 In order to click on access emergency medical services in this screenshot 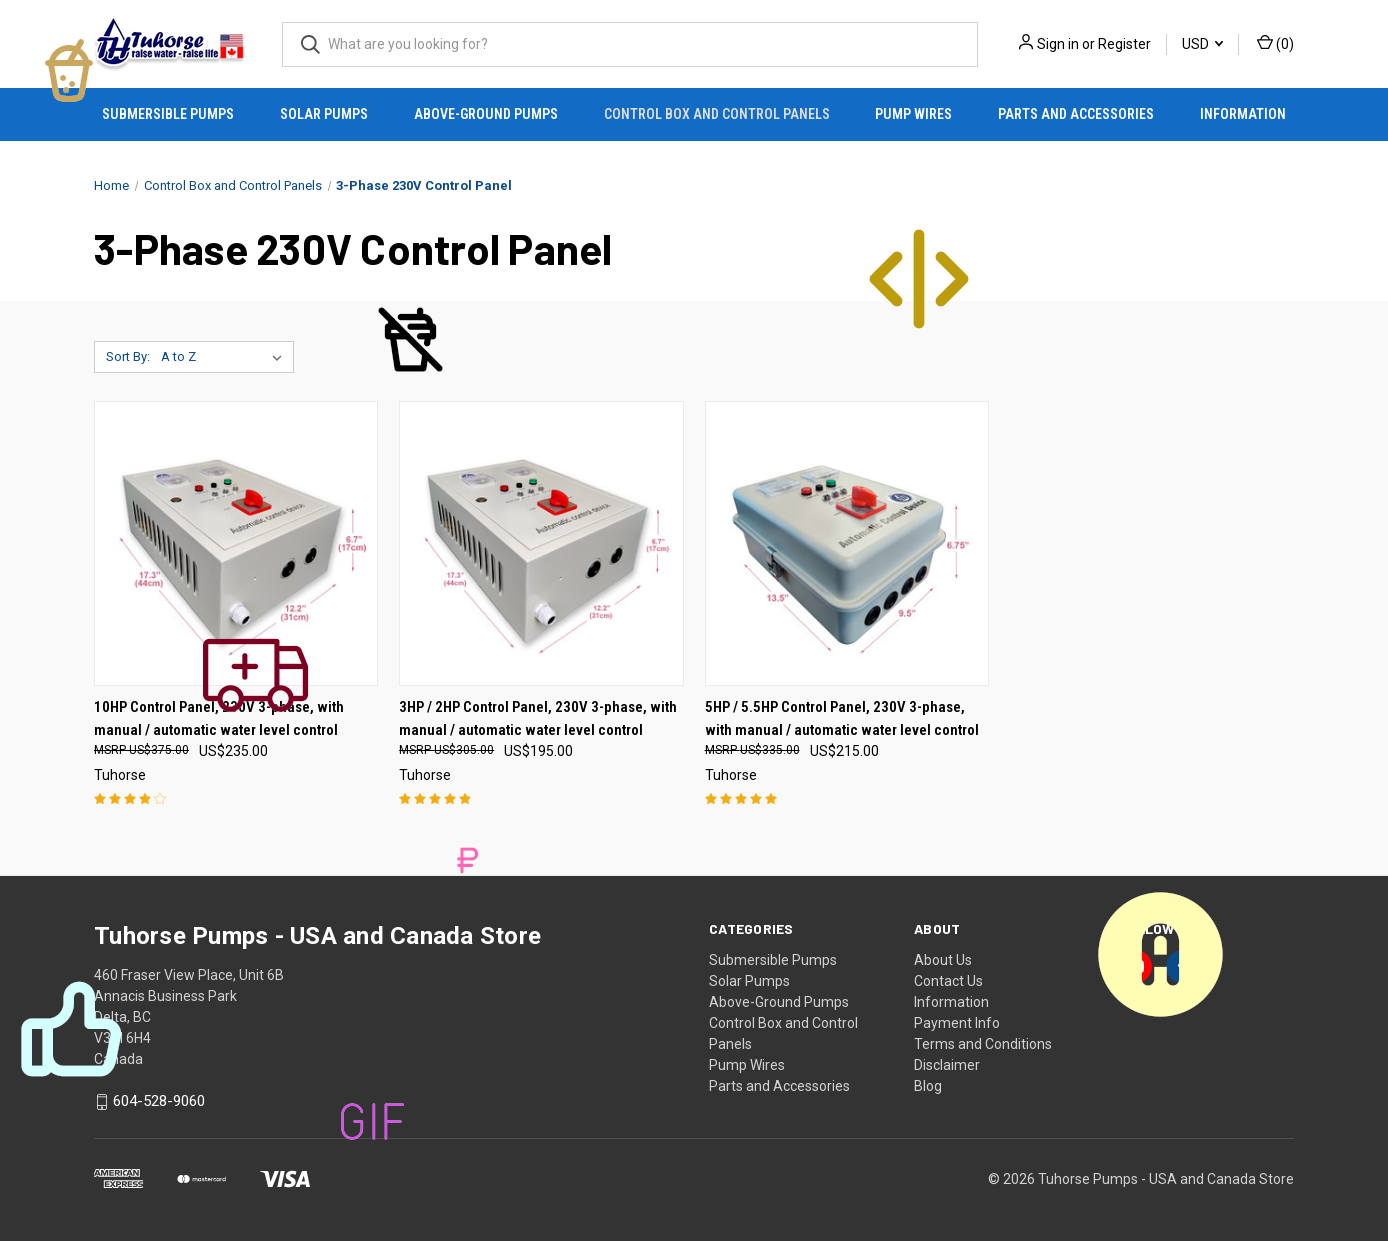, I will do `click(252, 670)`.